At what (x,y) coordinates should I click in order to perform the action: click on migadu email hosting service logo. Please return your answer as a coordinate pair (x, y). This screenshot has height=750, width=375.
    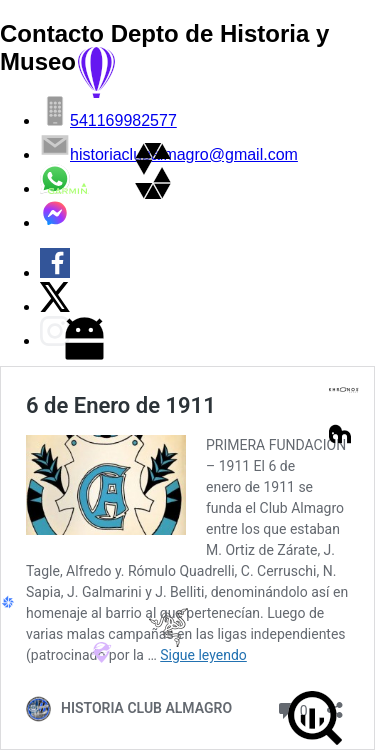
    Looking at the image, I should click on (340, 434).